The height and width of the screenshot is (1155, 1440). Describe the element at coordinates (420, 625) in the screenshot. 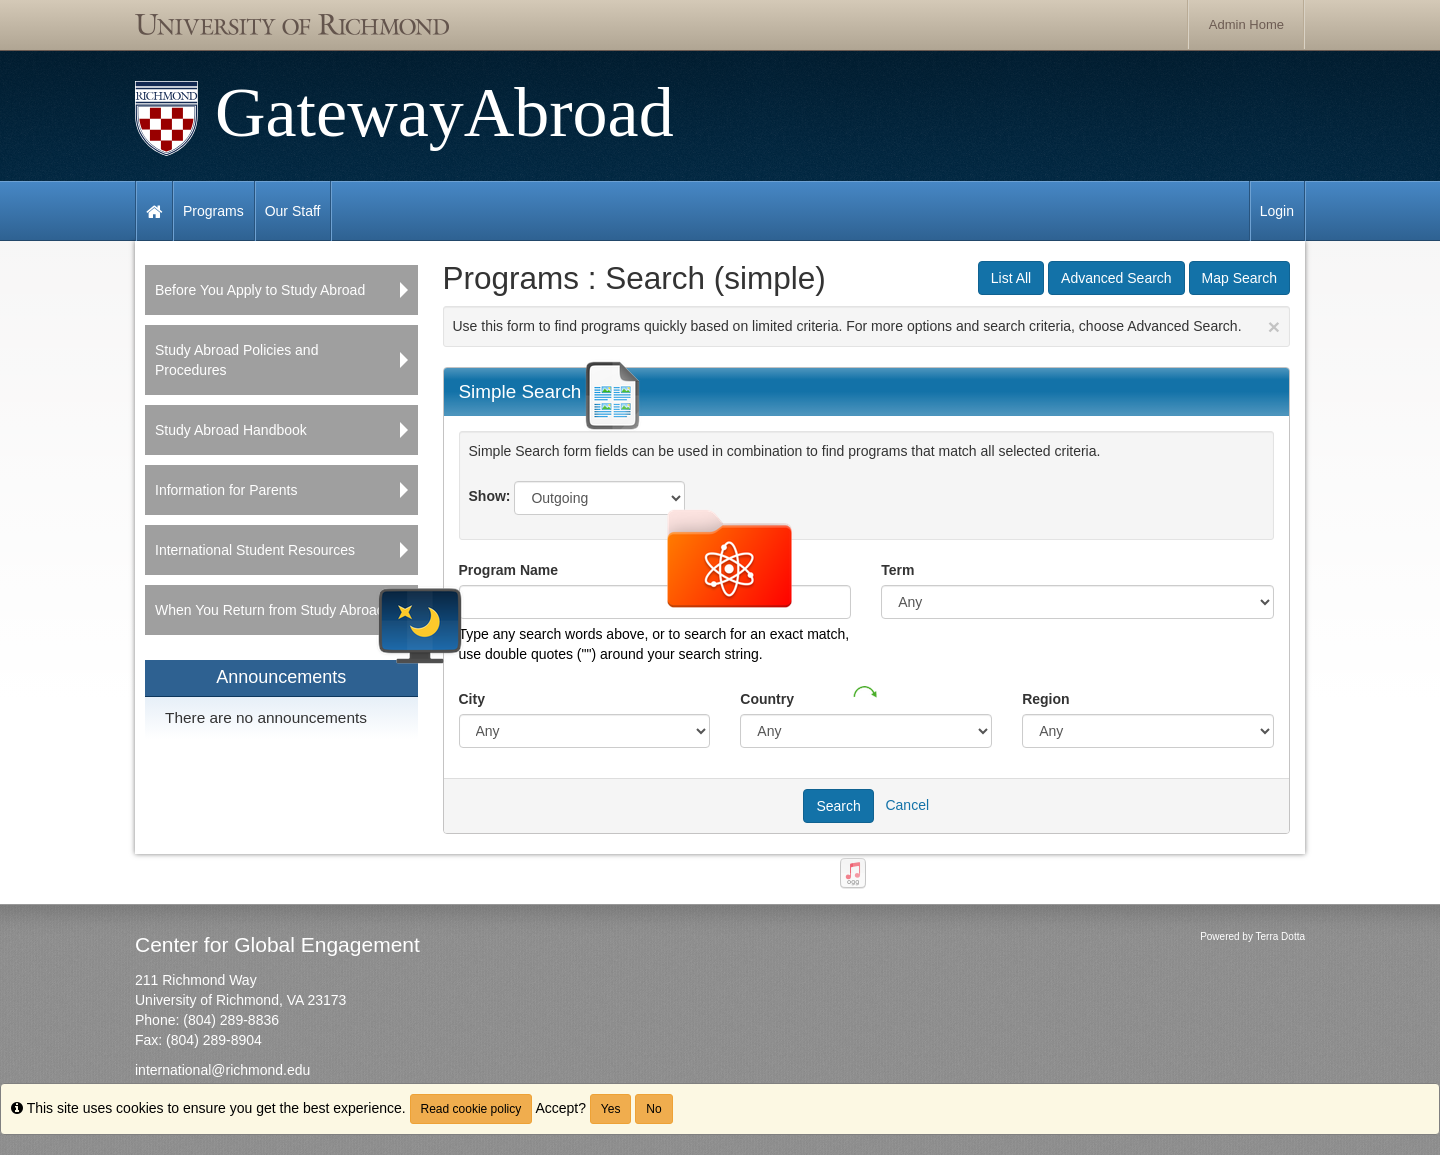

I see `open screensaver settings` at that location.